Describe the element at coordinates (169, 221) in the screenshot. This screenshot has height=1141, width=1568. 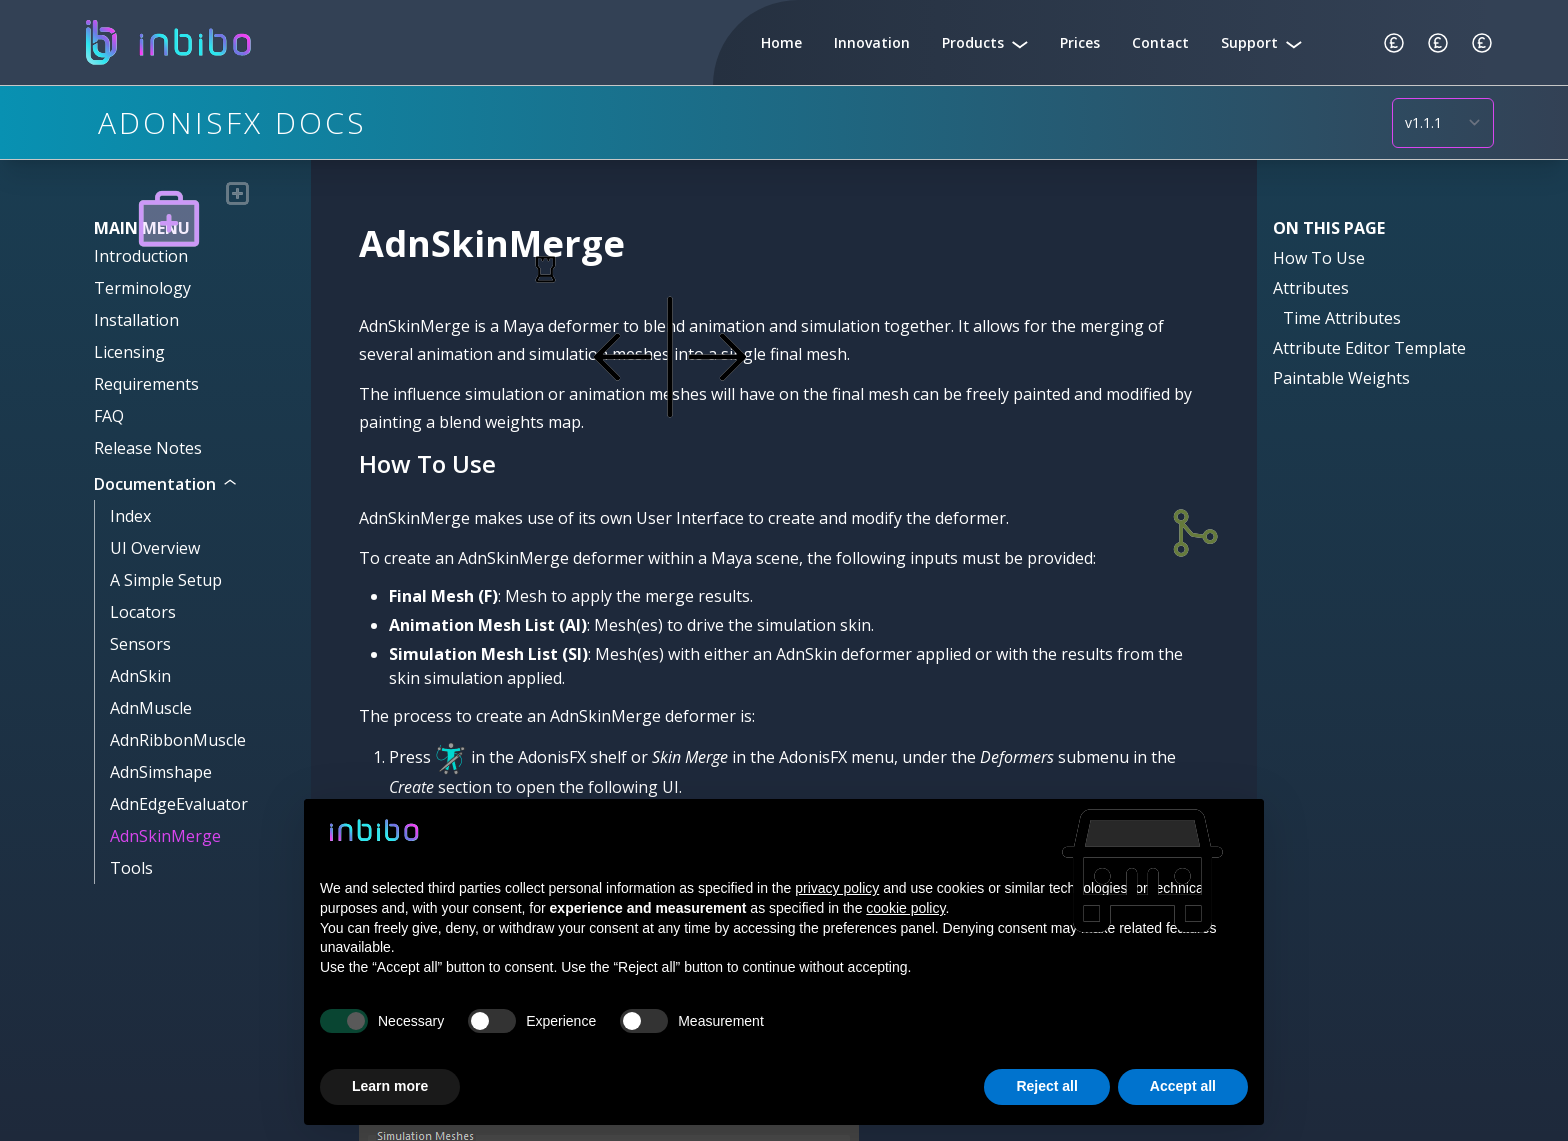
I see `access medical or health resources` at that location.